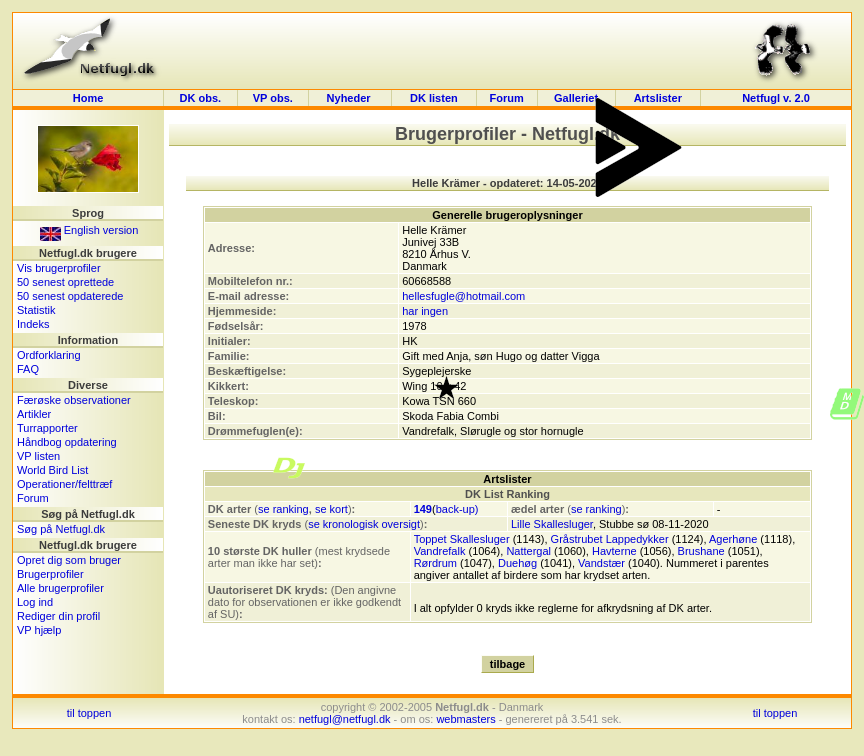  What do you see at coordinates (289, 468) in the screenshot?
I see `pioneer dj brand logo` at bounding box center [289, 468].